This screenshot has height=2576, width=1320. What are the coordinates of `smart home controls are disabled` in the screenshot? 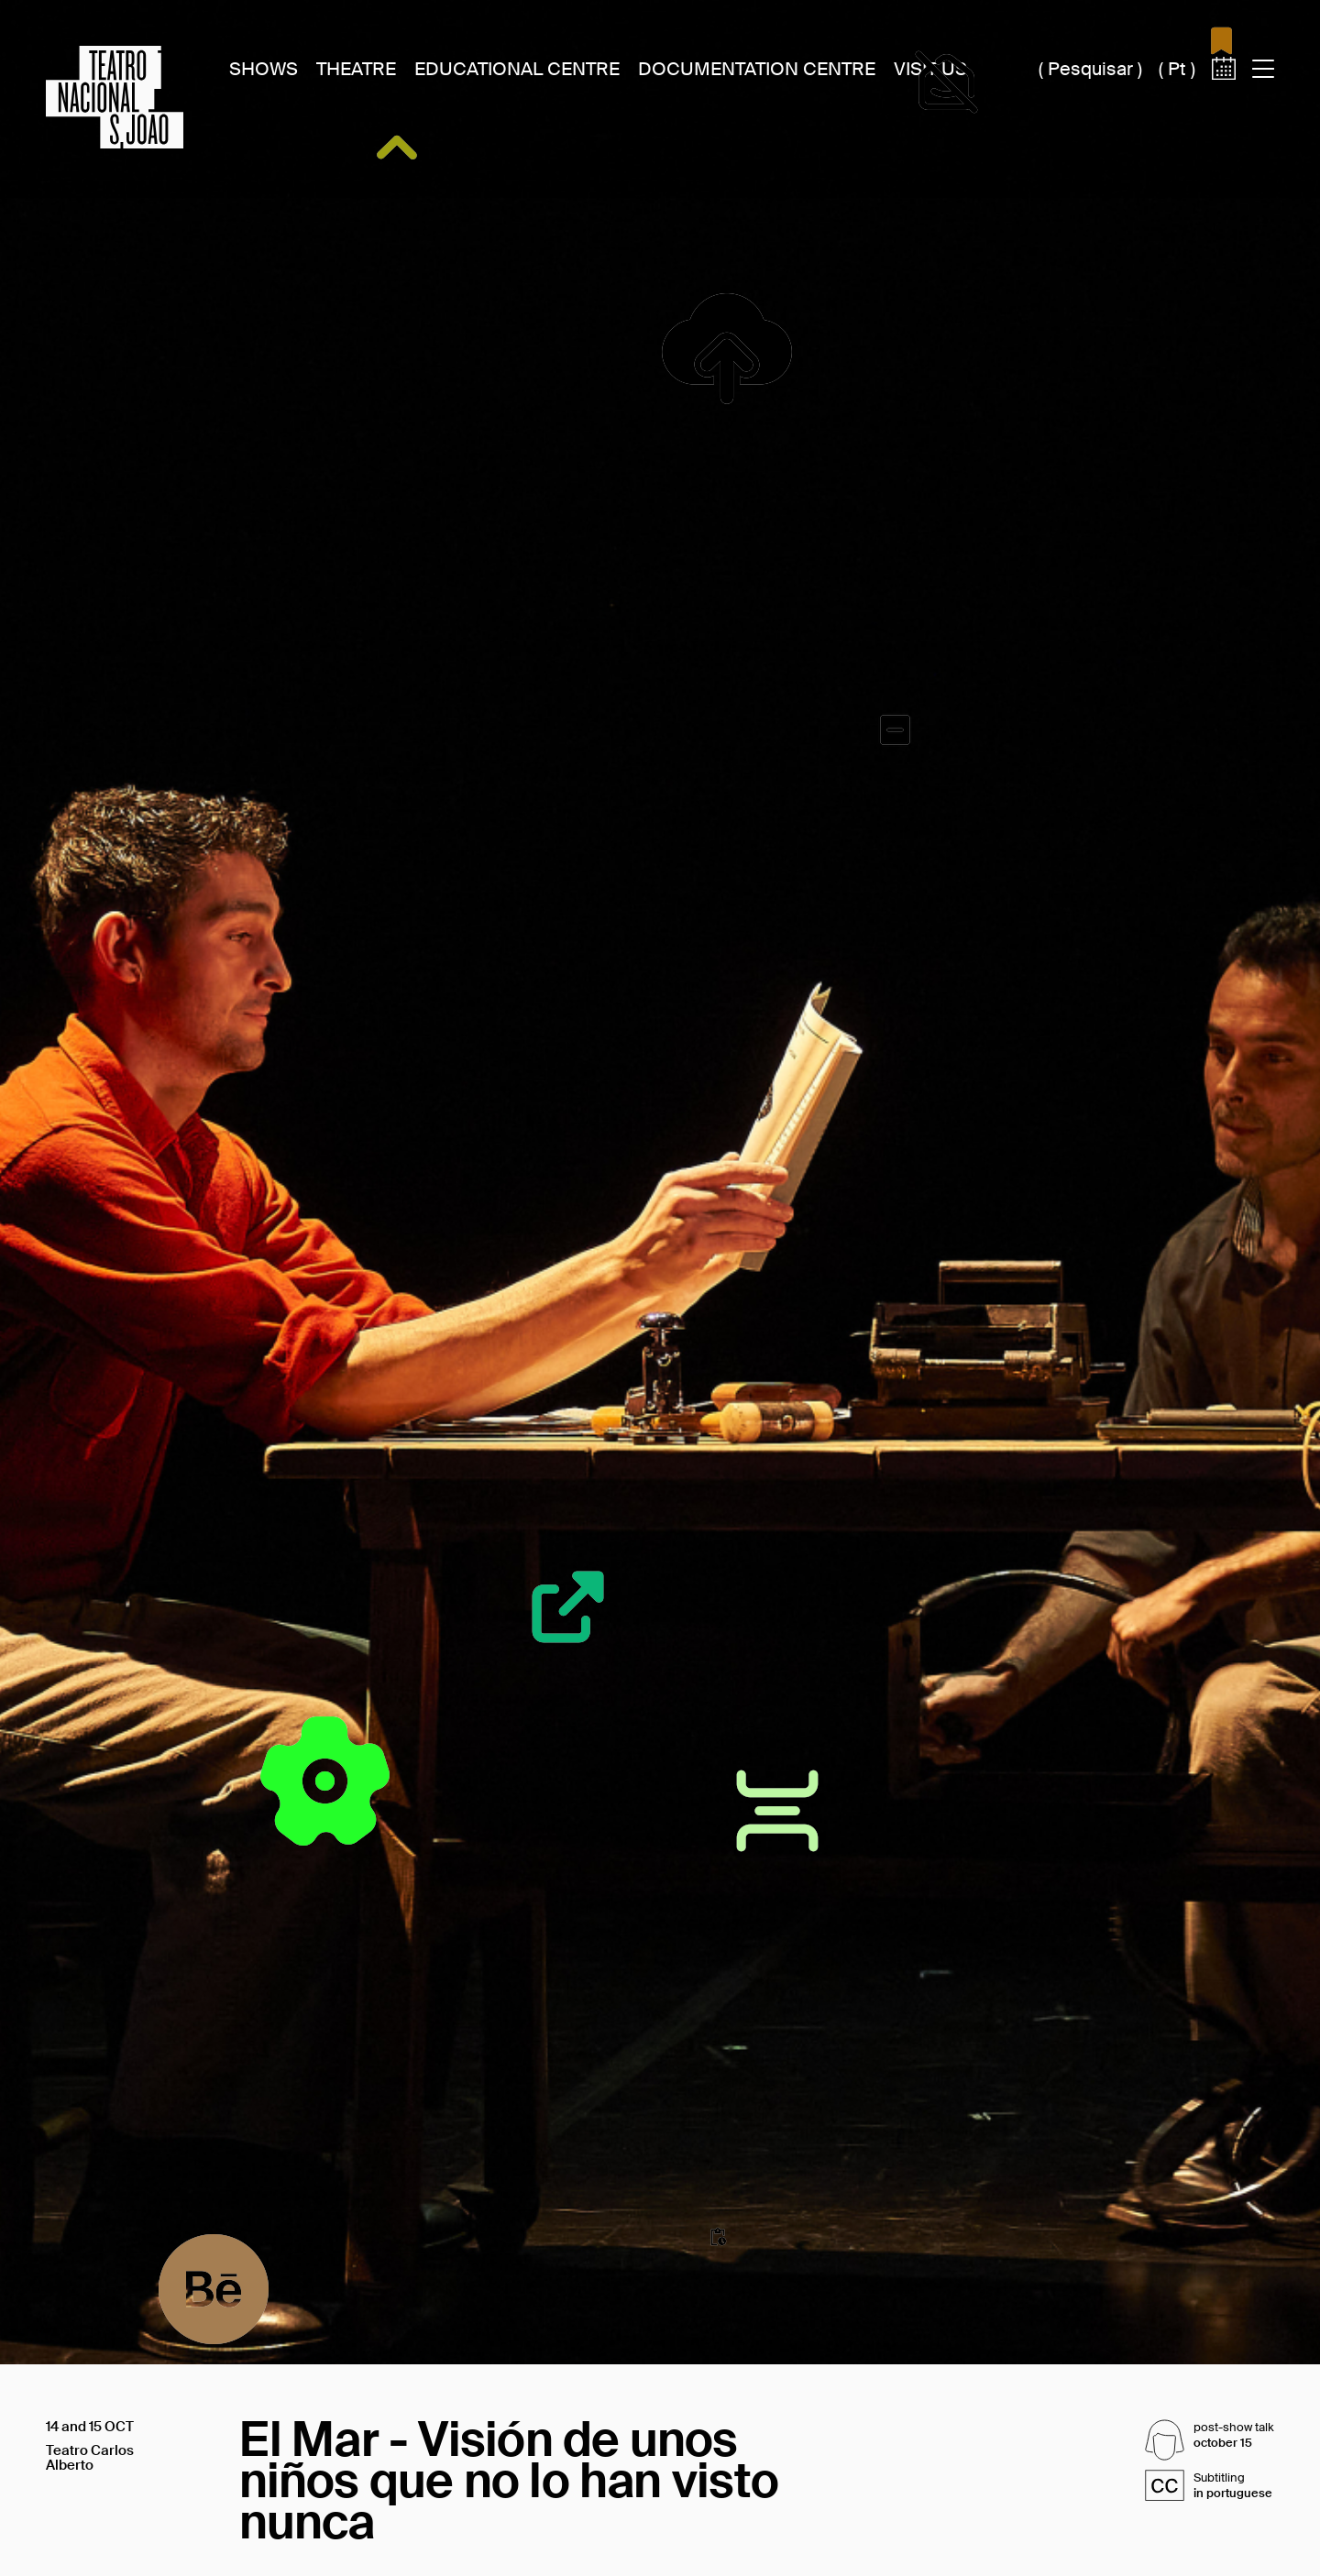 It's located at (946, 82).